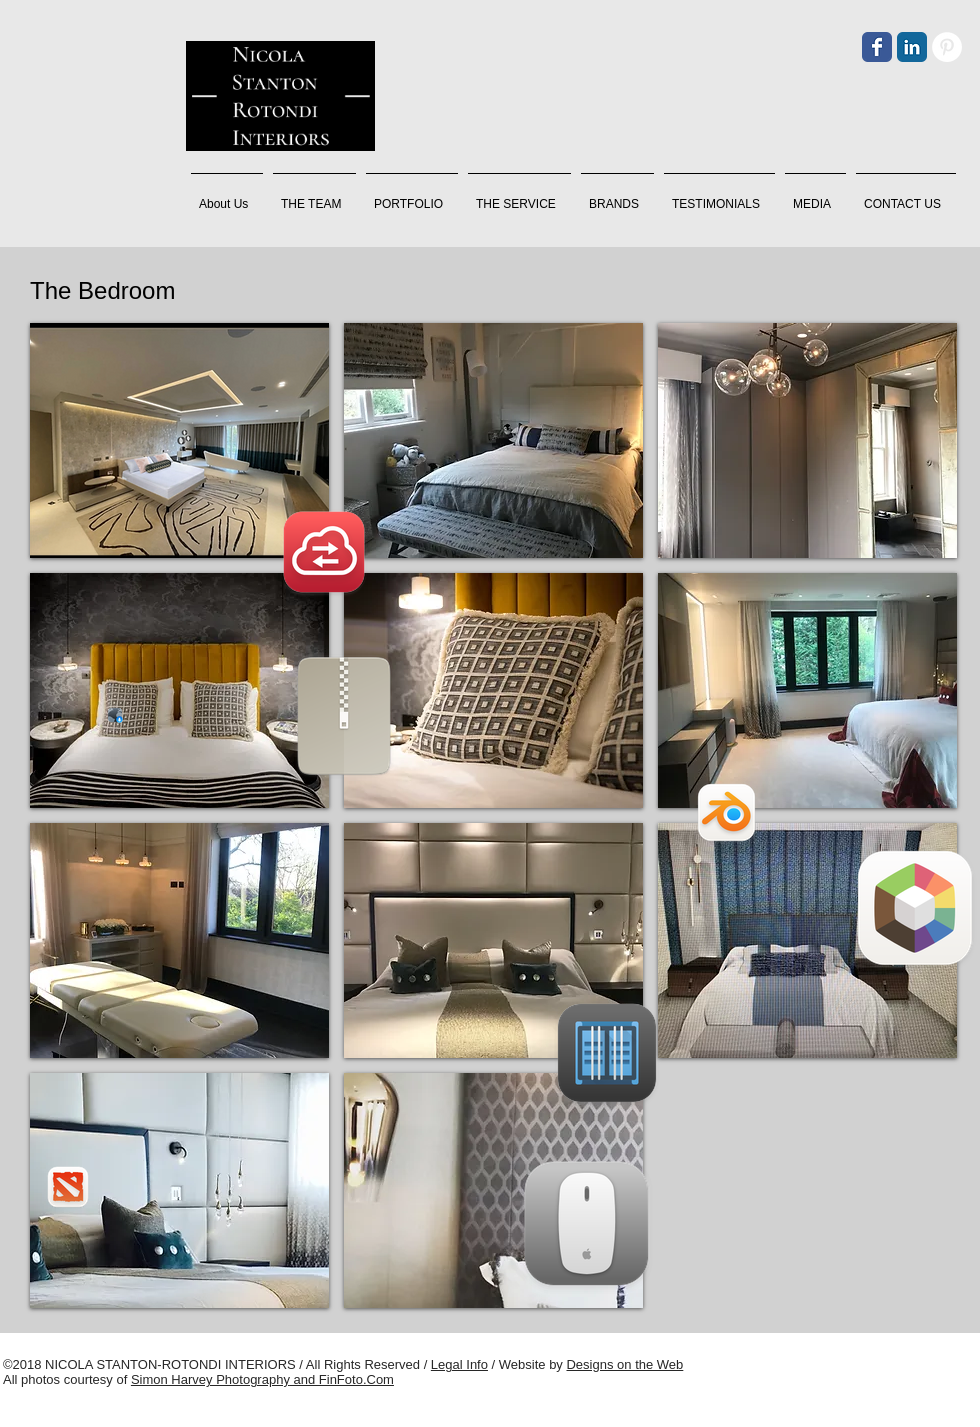 This screenshot has width=980, height=1427. I want to click on open the archive manager application, so click(344, 716).